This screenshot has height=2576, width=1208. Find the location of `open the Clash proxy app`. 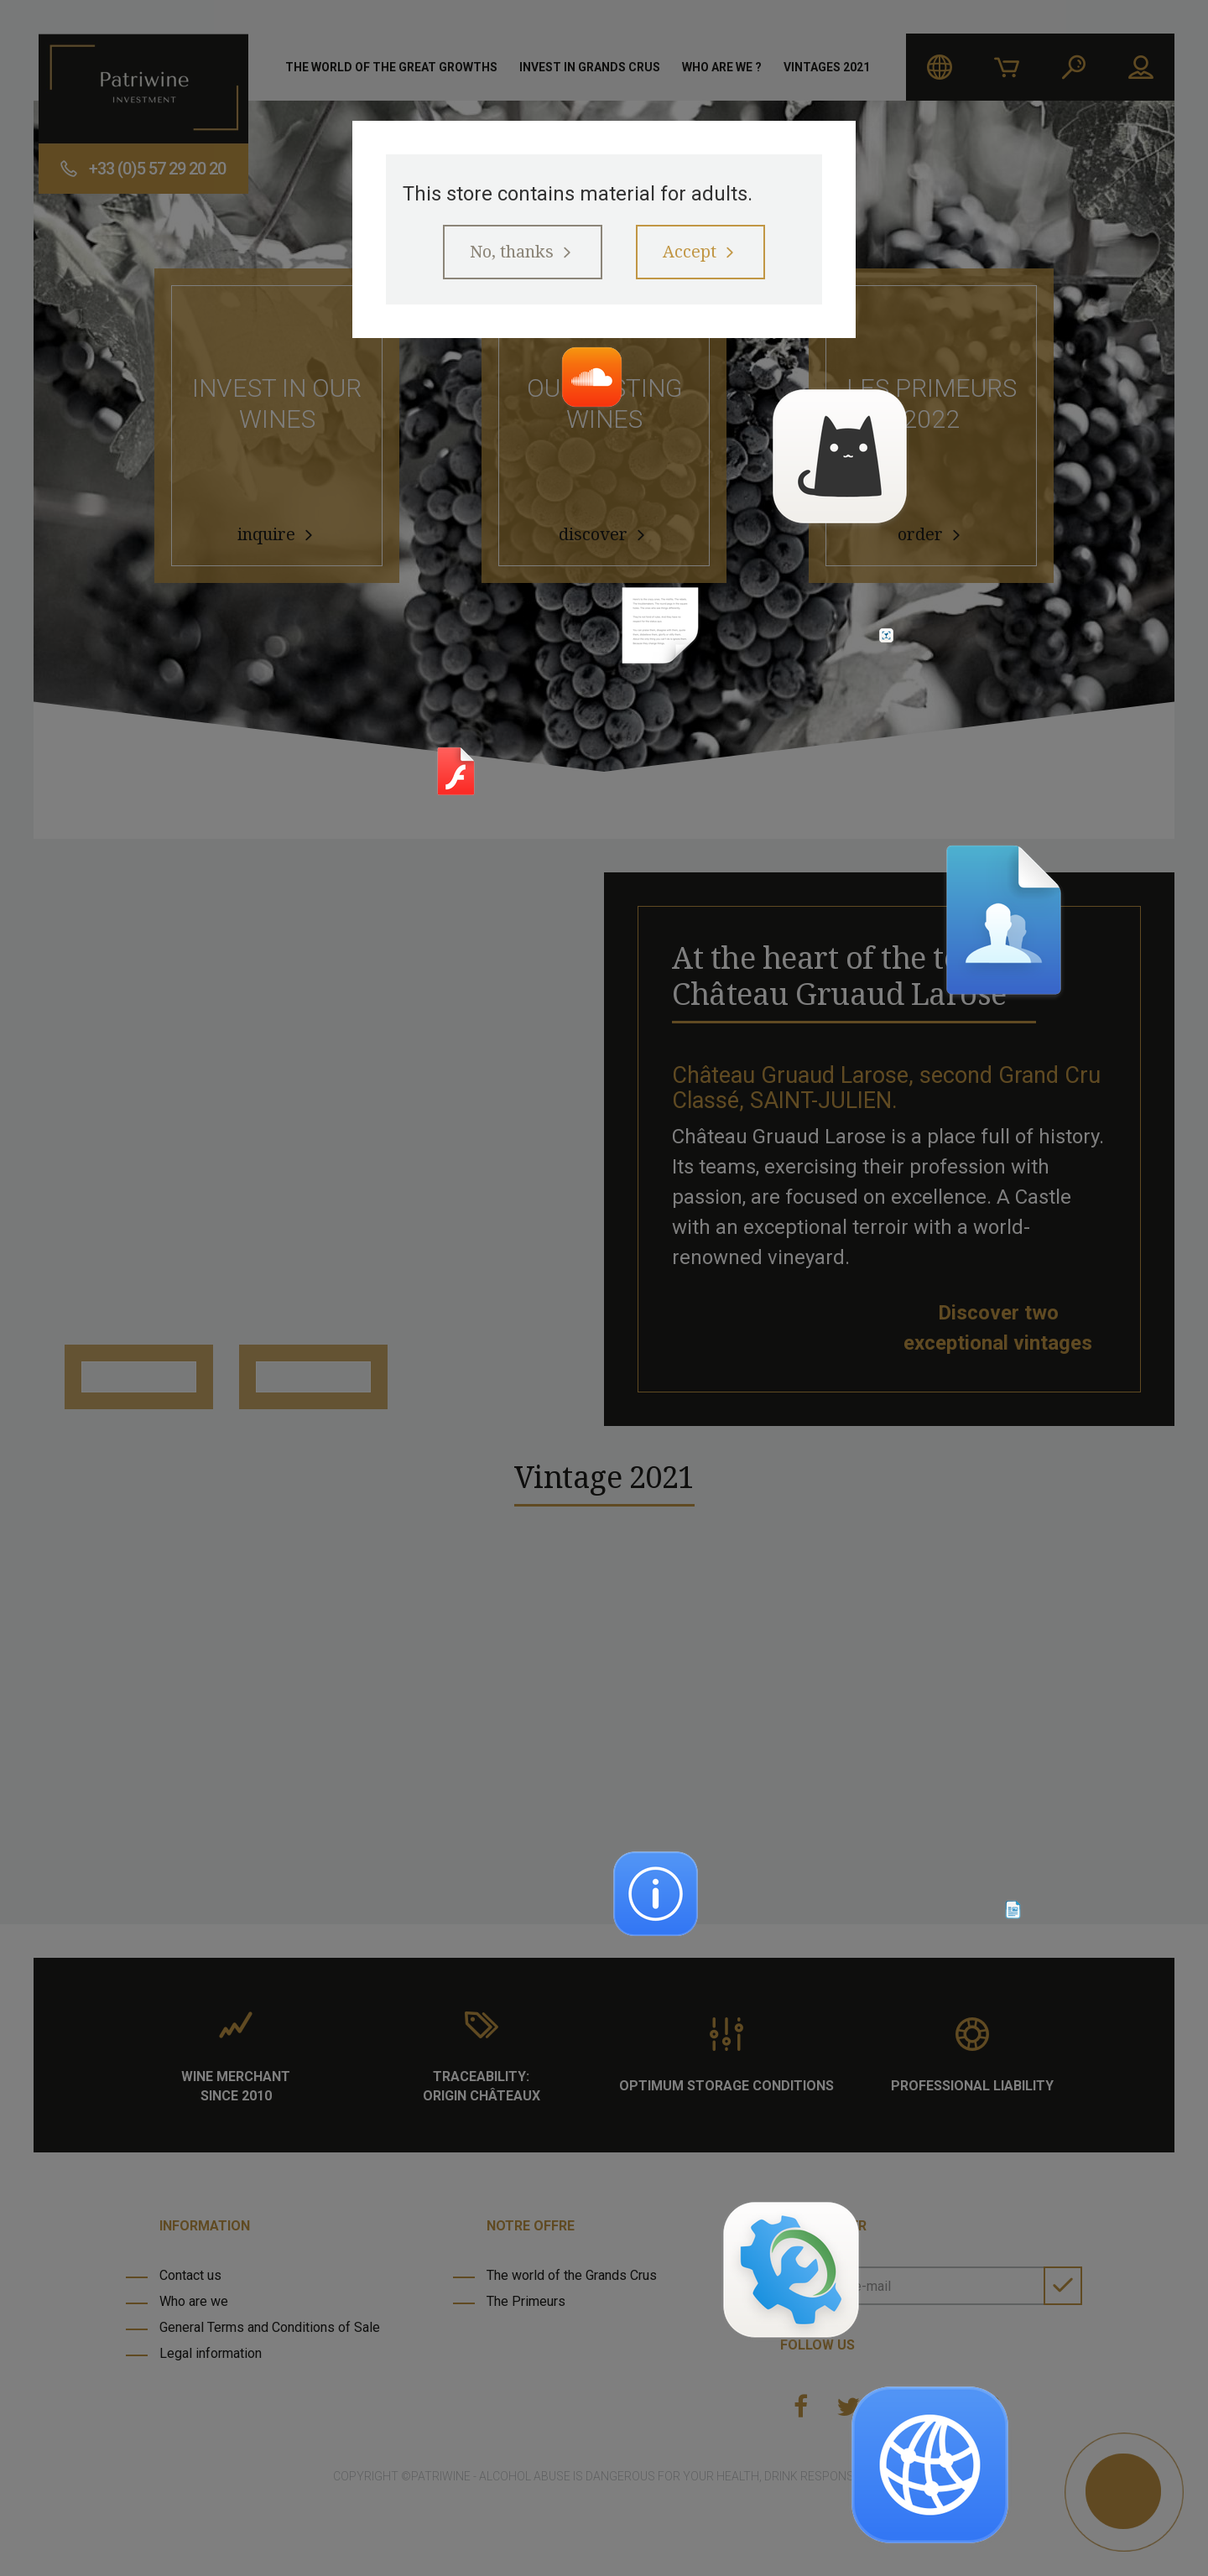

open the Clash proxy app is located at coordinates (840, 456).